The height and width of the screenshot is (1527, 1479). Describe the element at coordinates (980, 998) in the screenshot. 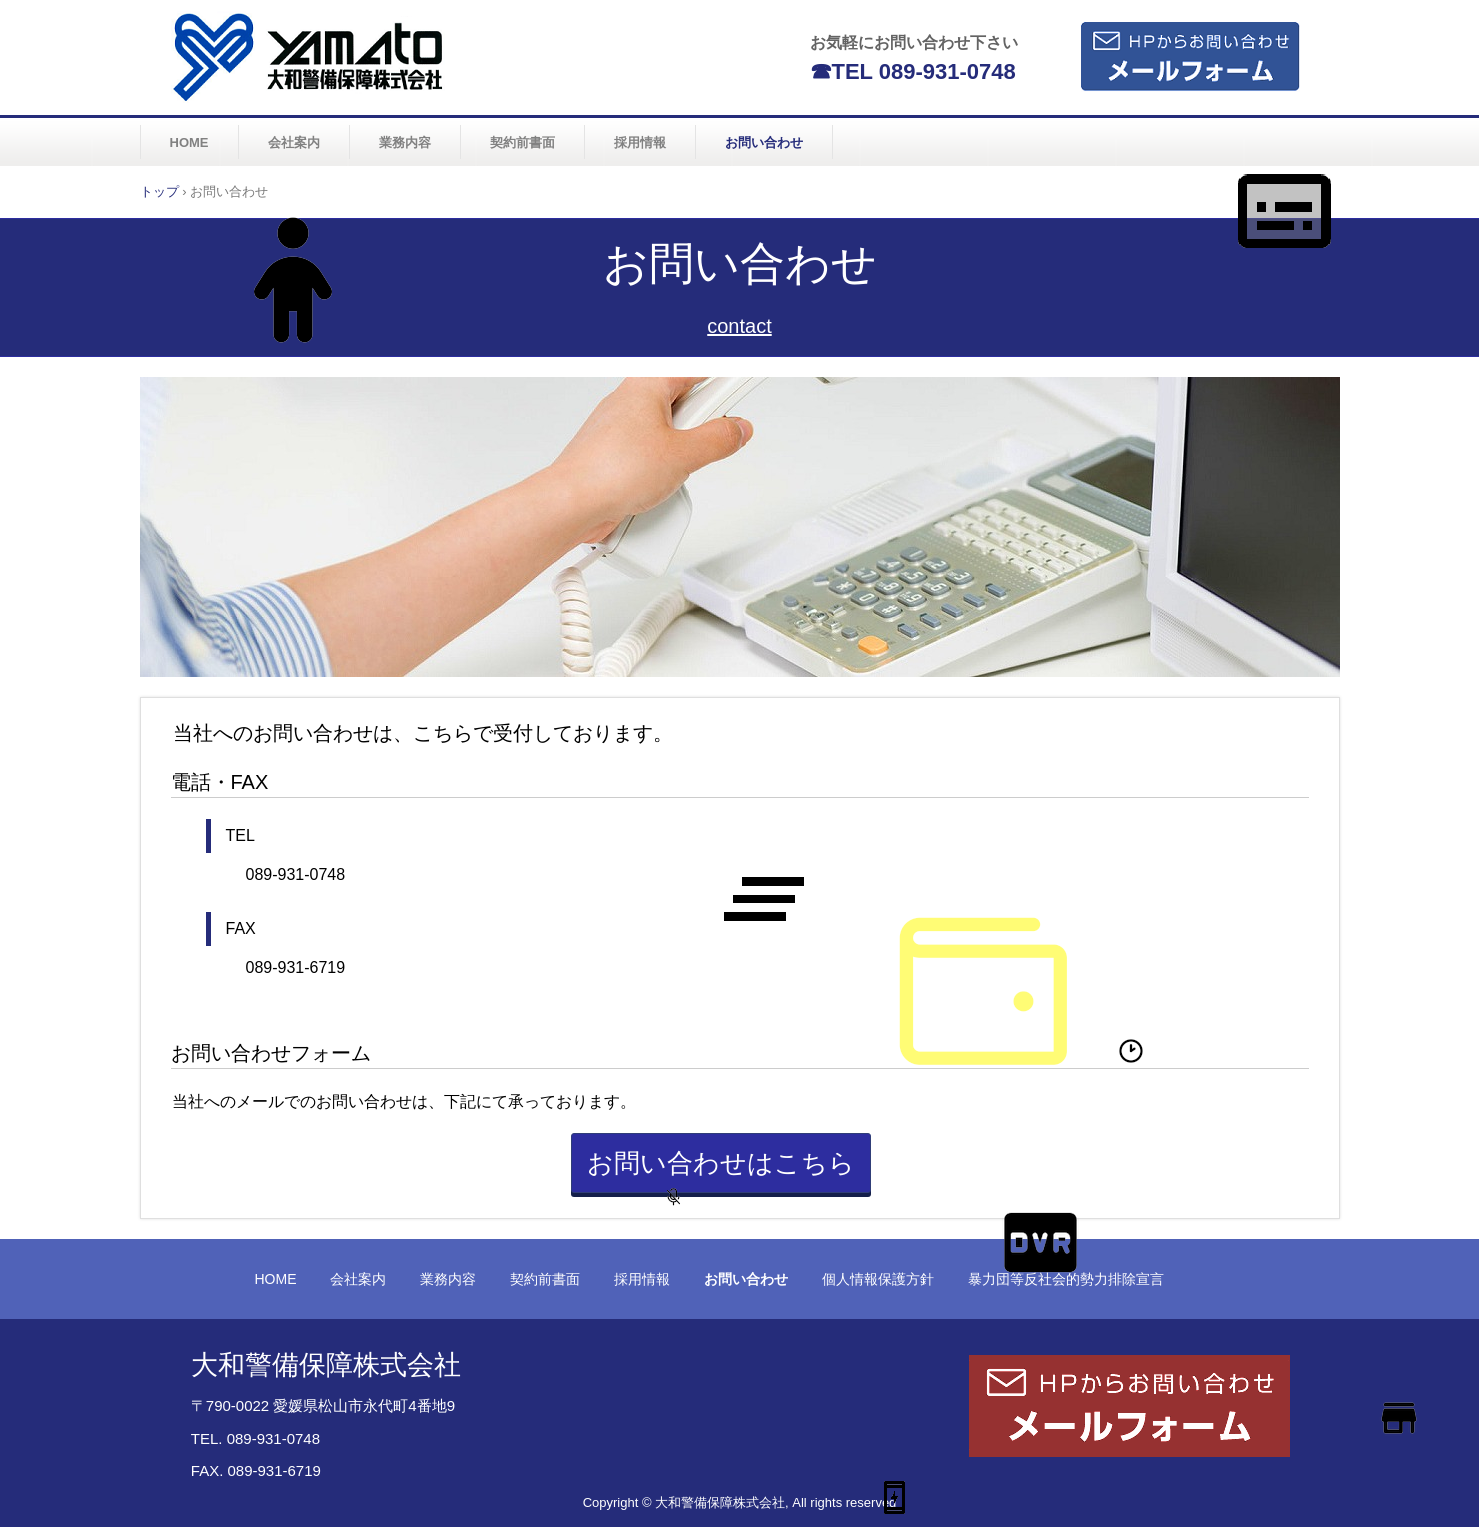

I see `access your wallet or payment methods` at that location.